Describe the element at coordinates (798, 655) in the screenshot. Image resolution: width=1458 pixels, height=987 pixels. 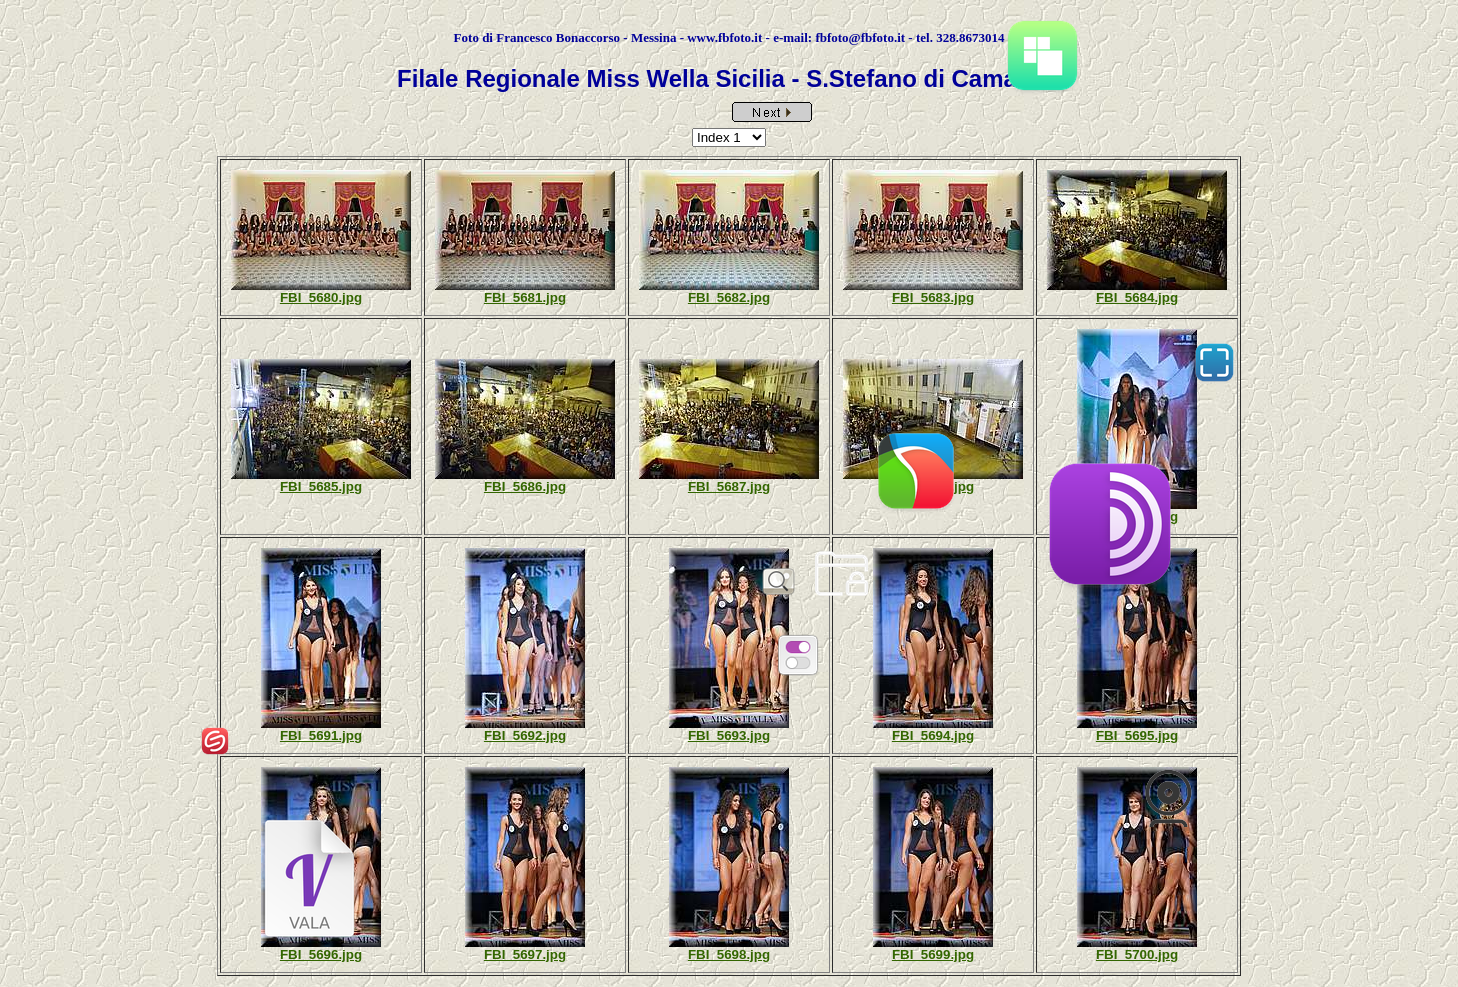
I see `open unity tweak tool settings` at that location.